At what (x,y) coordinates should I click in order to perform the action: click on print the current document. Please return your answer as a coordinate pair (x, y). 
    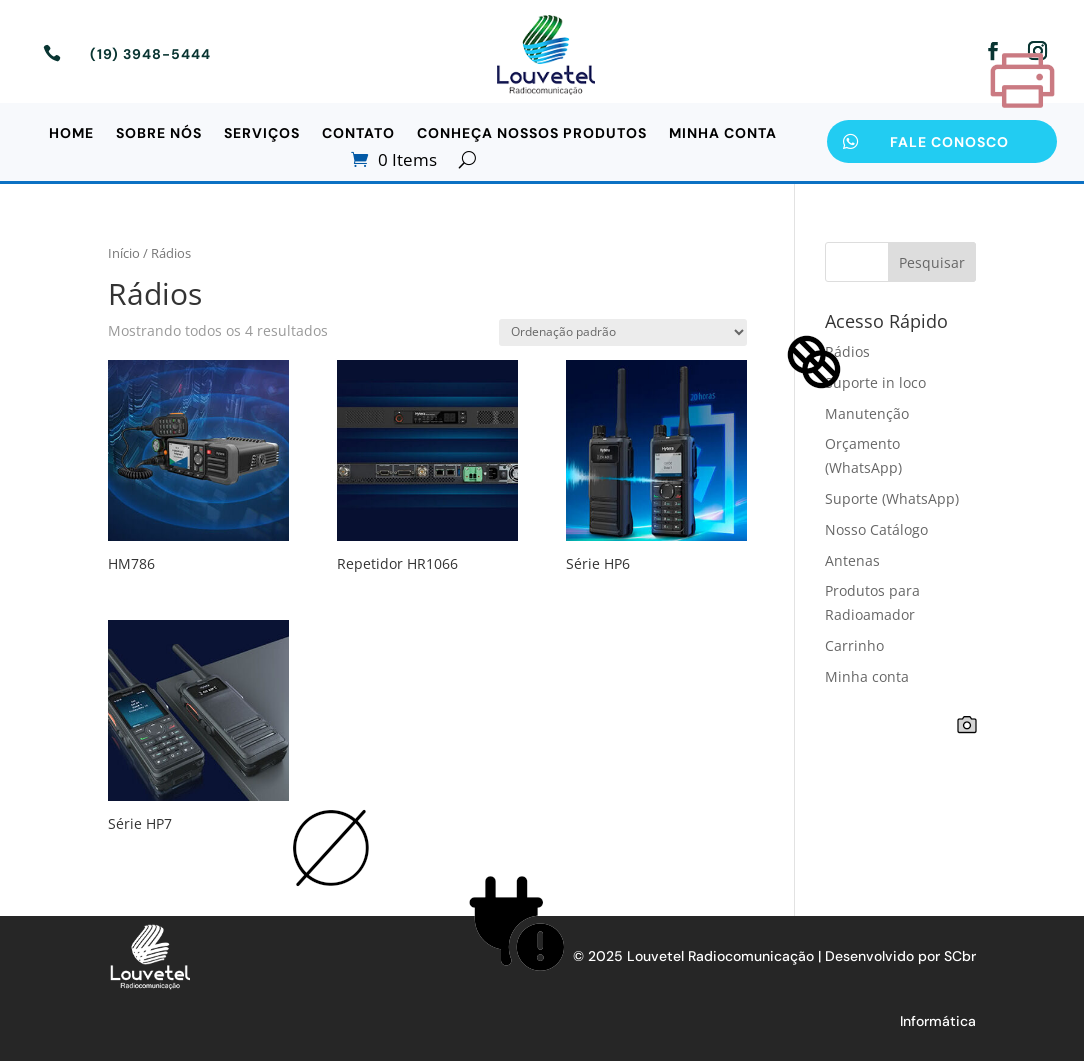
    Looking at the image, I should click on (1022, 80).